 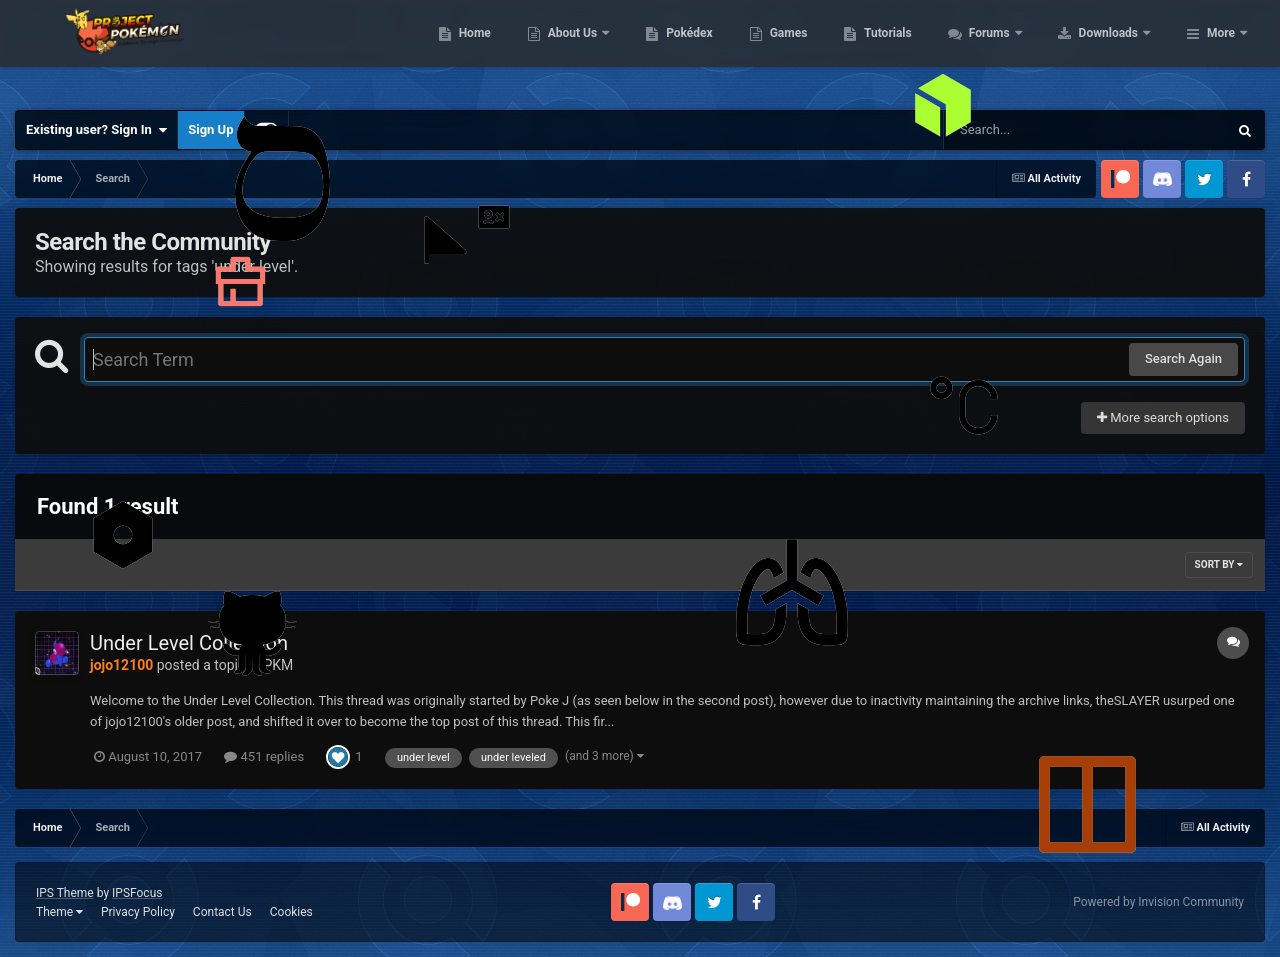 What do you see at coordinates (494, 217) in the screenshot?
I see `indicates an expired pass or credential` at bounding box center [494, 217].